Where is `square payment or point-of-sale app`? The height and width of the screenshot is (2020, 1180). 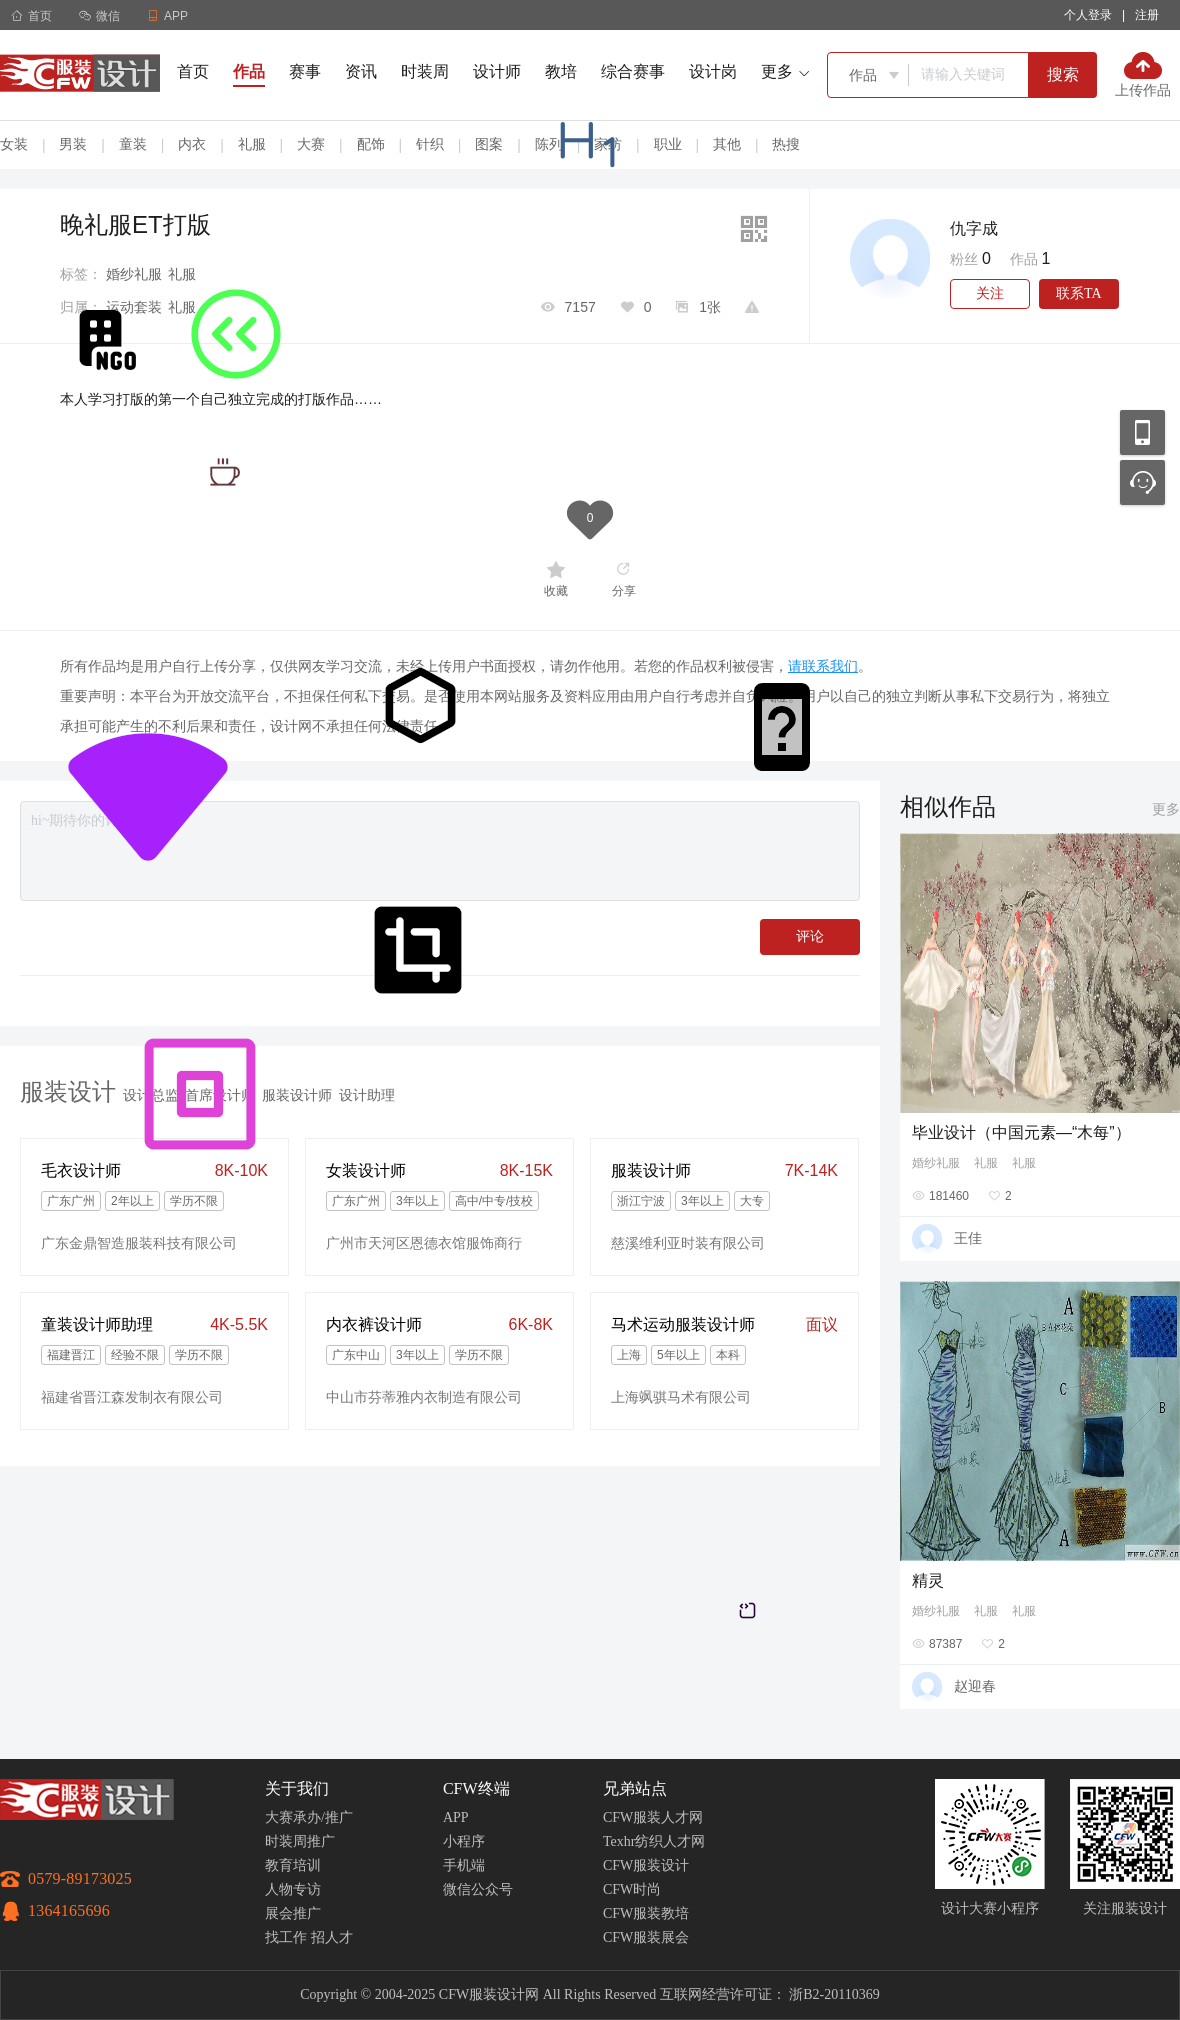
square payment or point-of-sale app is located at coordinates (200, 1094).